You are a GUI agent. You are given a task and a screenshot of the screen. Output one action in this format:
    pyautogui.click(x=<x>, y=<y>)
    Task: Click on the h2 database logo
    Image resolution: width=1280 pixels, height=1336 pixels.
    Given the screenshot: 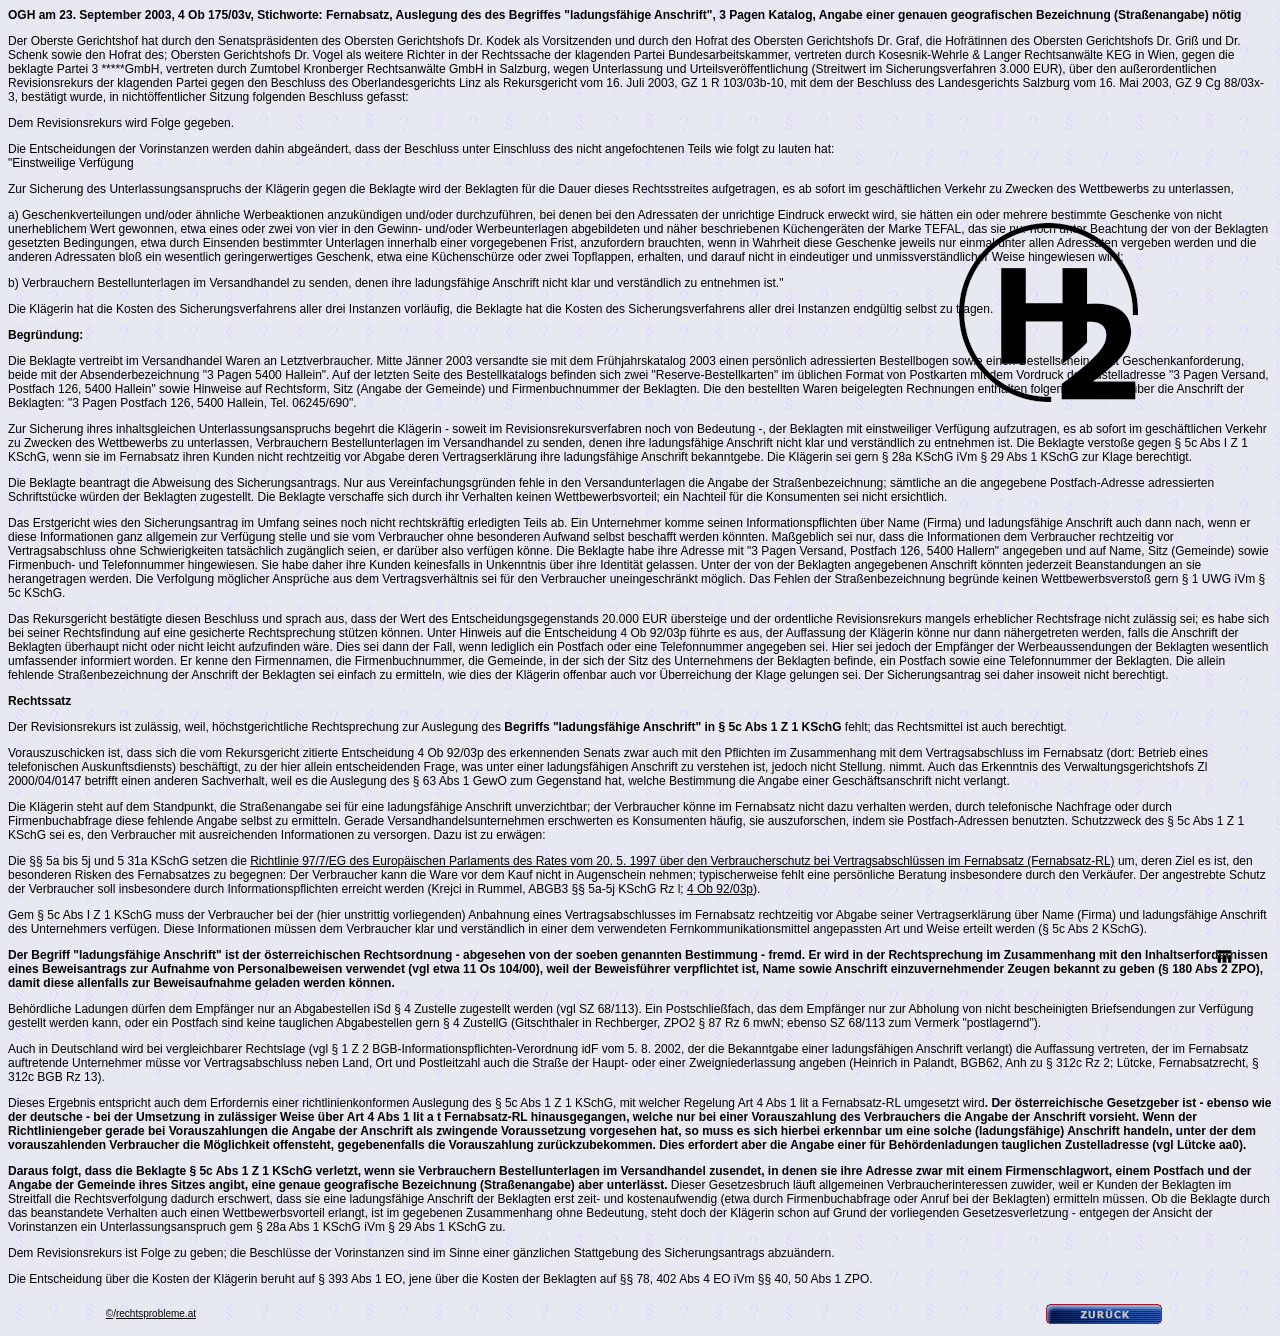 What is the action you would take?
    pyautogui.click(x=1048, y=312)
    